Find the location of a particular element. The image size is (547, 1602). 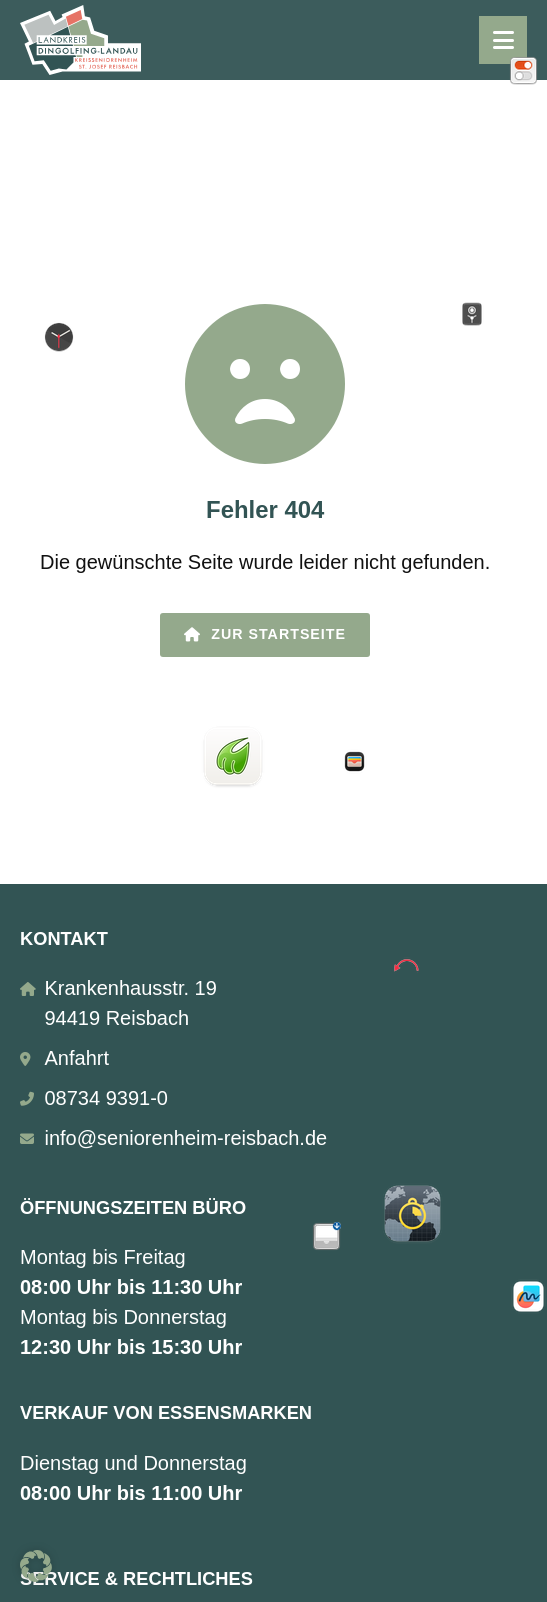

access your email inbox is located at coordinates (326, 1236).